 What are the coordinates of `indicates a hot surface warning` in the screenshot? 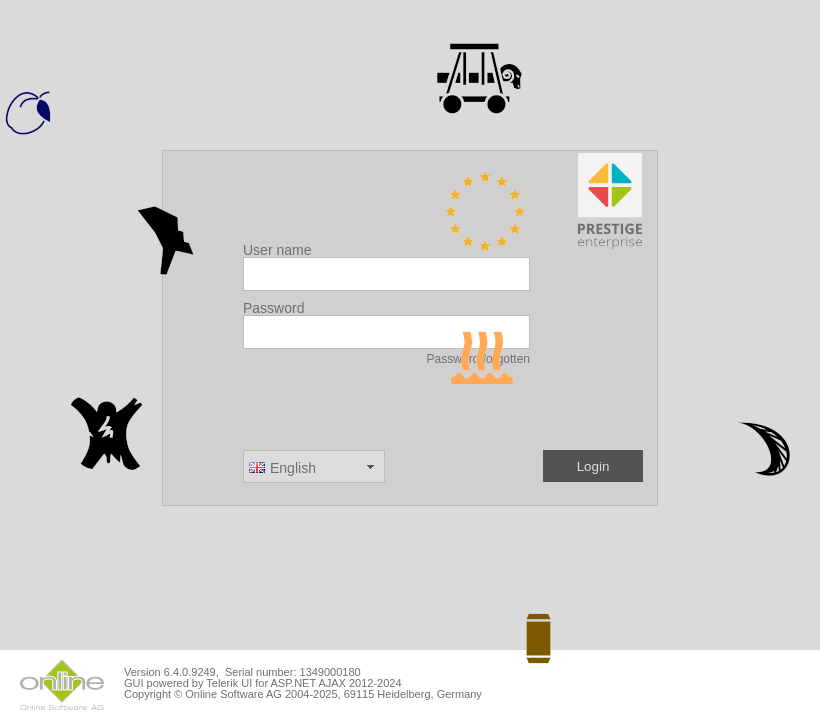 It's located at (482, 358).